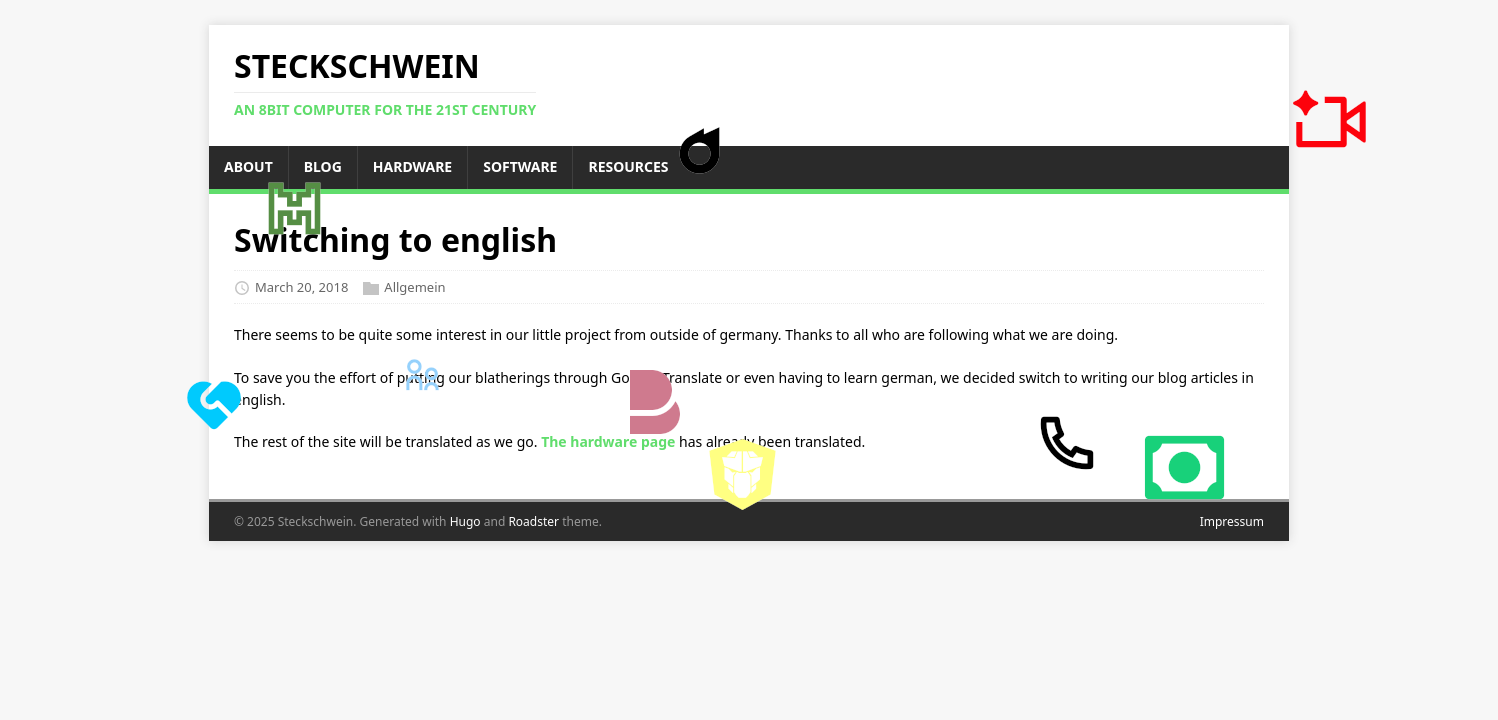  Describe the element at coordinates (422, 375) in the screenshot. I see `view family or parent account settings` at that location.